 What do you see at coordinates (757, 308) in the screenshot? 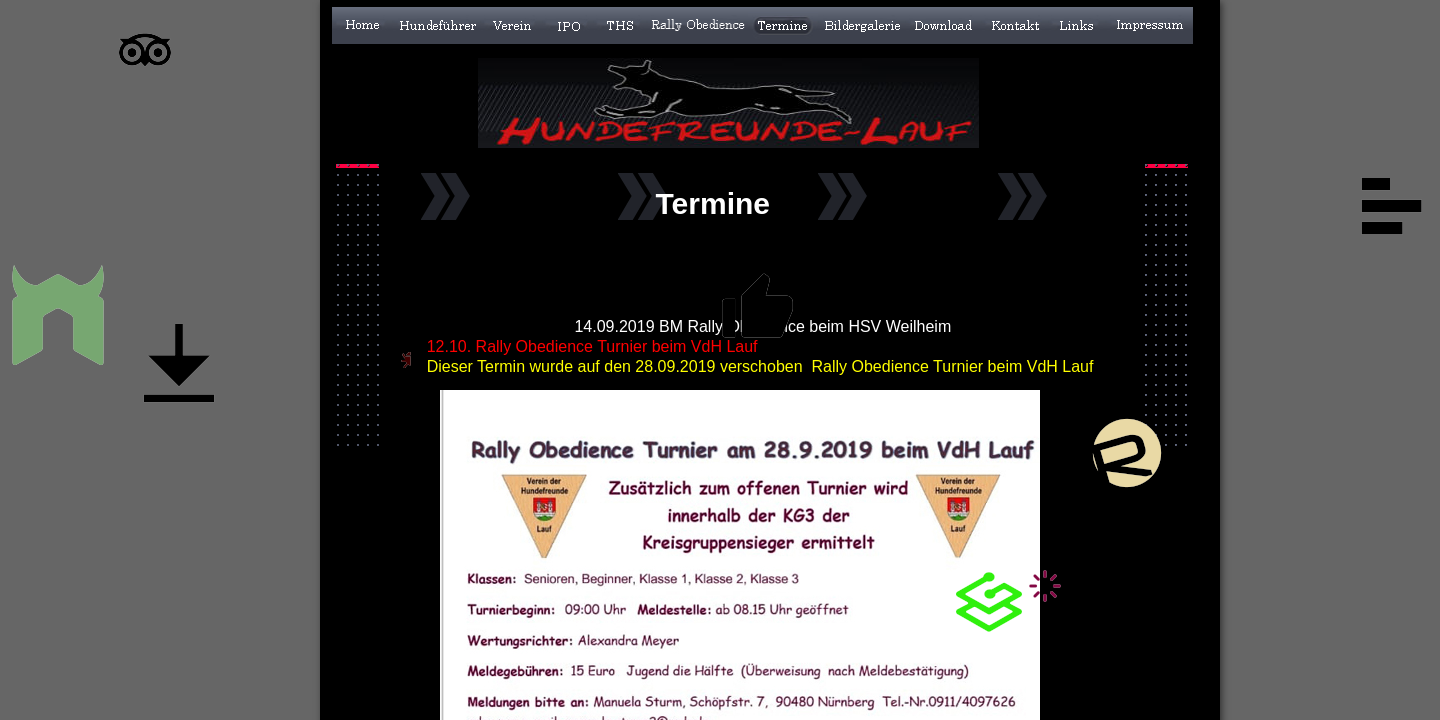
I see `like or upvote content` at bounding box center [757, 308].